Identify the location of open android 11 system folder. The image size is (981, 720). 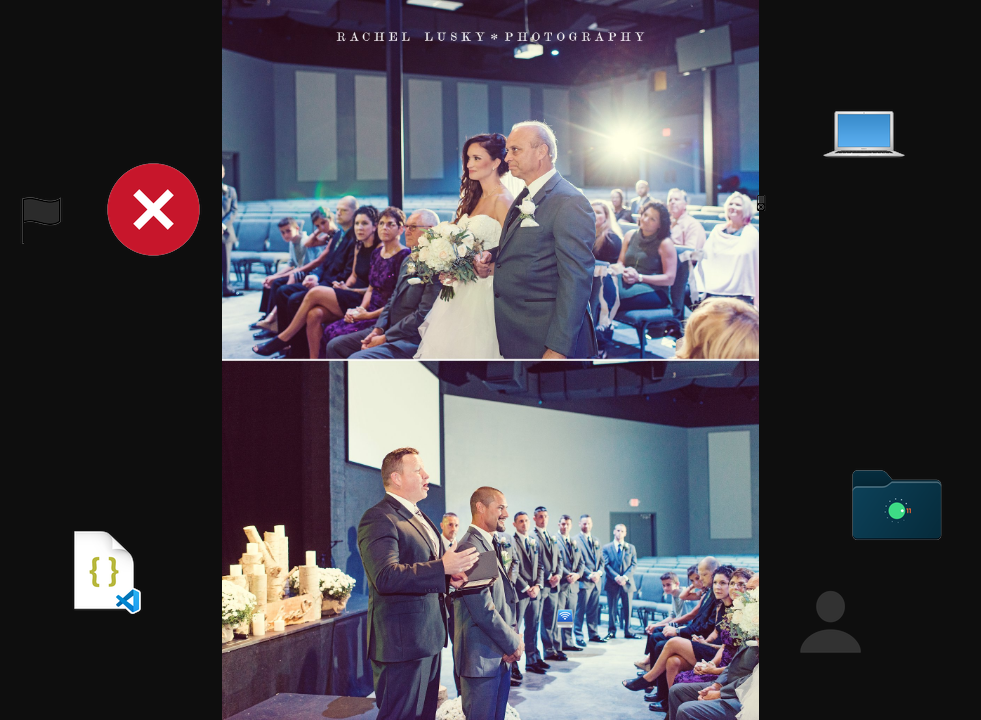
(896, 507).